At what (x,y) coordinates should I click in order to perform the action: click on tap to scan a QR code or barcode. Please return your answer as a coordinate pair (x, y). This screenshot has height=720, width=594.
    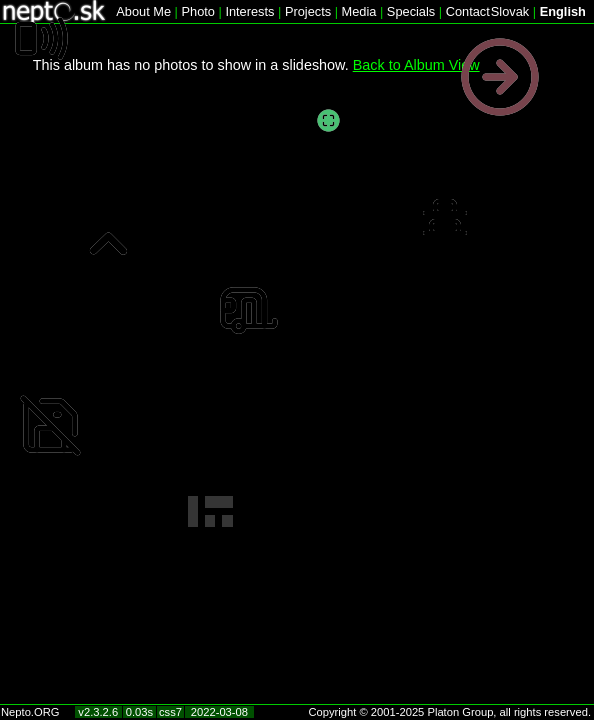
    Looking at the image, I should click on (328, 120).